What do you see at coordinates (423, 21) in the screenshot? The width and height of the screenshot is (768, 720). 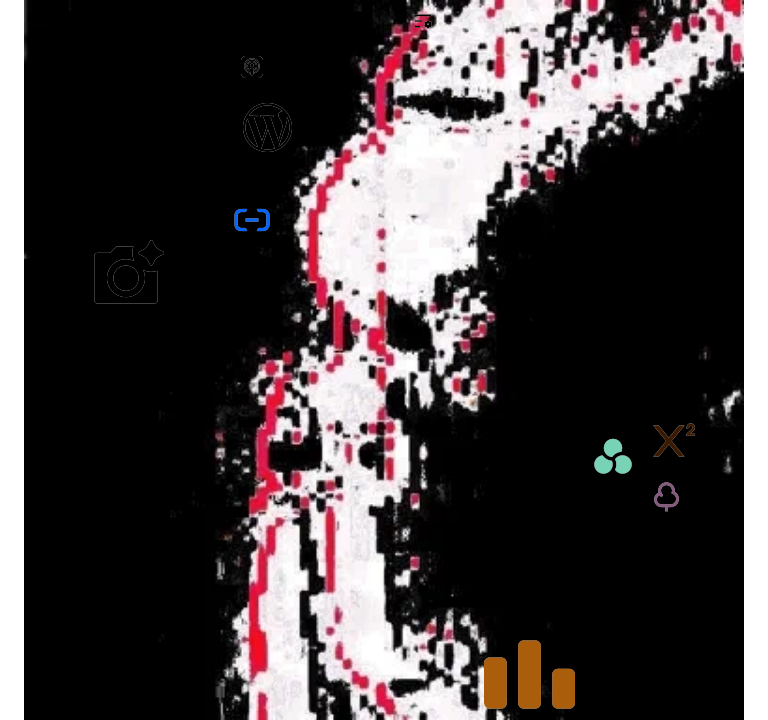 I see `access list settings or preferences` at bounding box center [423, 21].